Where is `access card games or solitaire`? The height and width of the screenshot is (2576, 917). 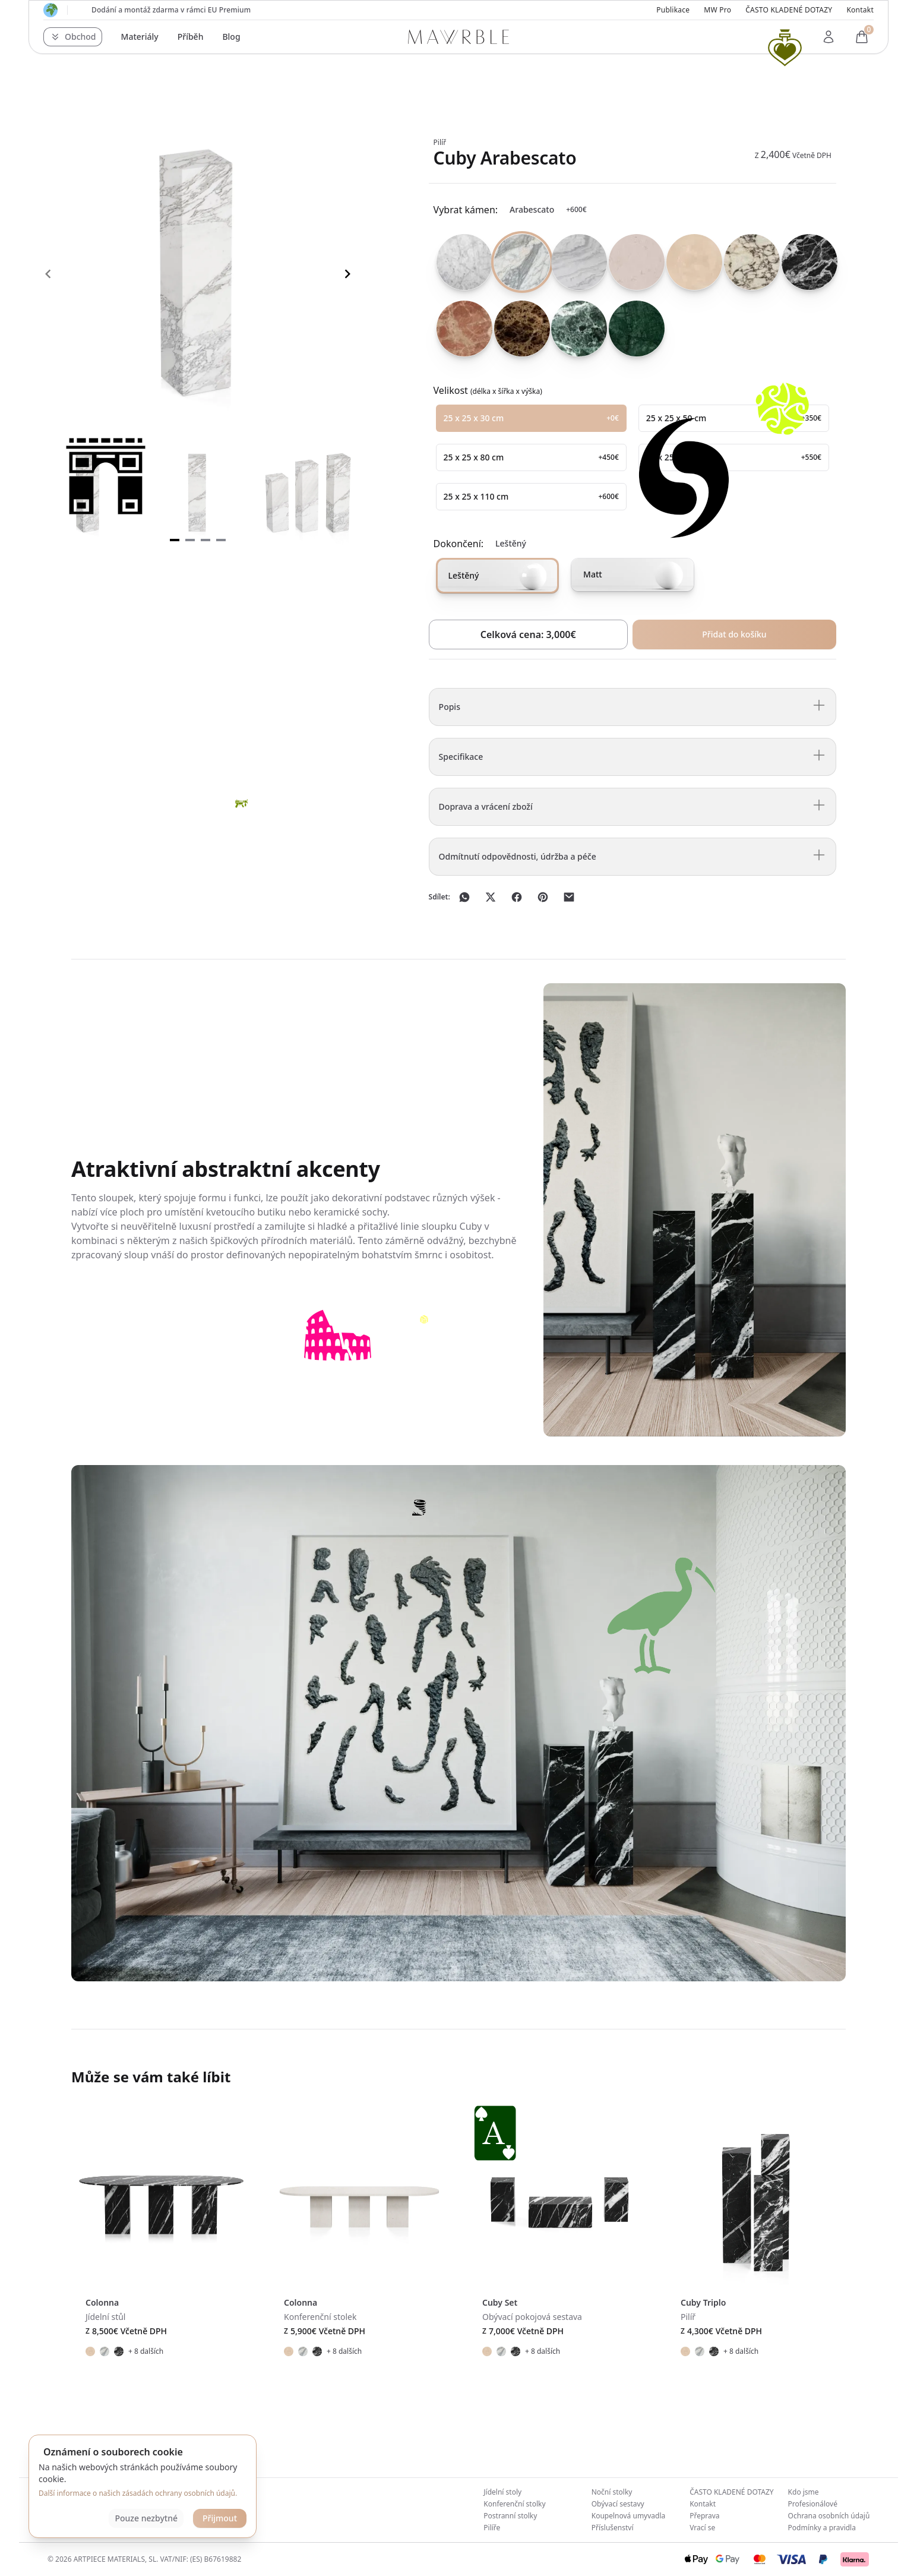
access card games or solitaire is located at coordinates (495, 2133).